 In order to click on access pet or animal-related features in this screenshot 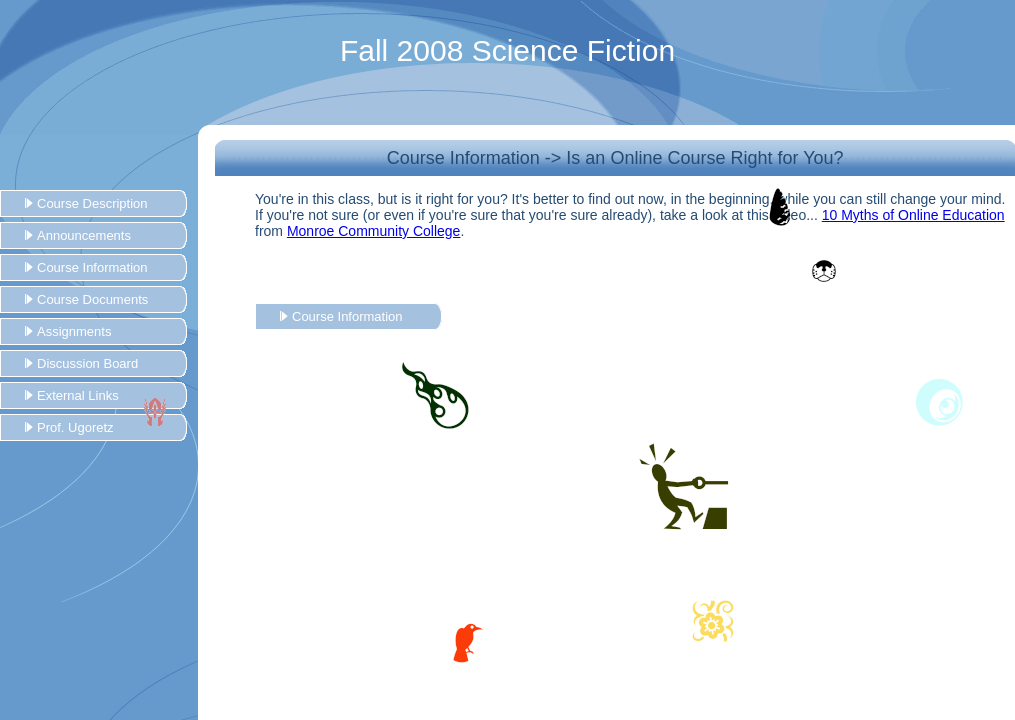, I will do `click(824, 271)`.